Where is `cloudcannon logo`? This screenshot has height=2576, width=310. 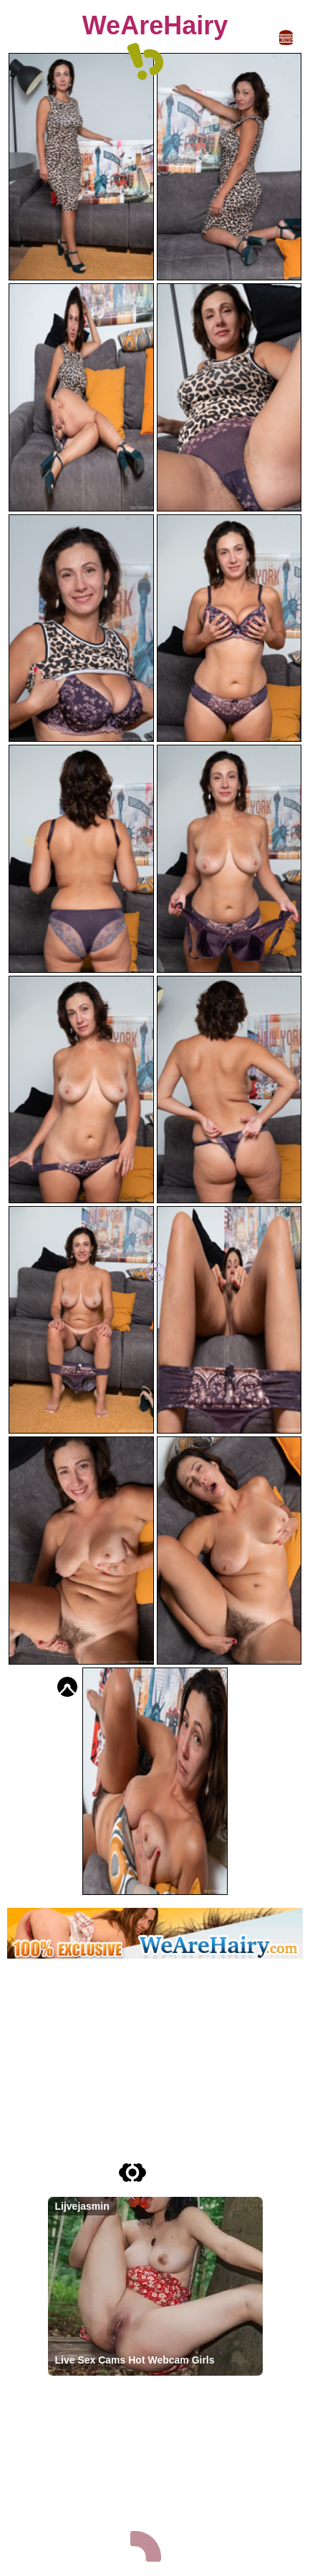 cloudcannon logo is located at coordinates (132, 2173).